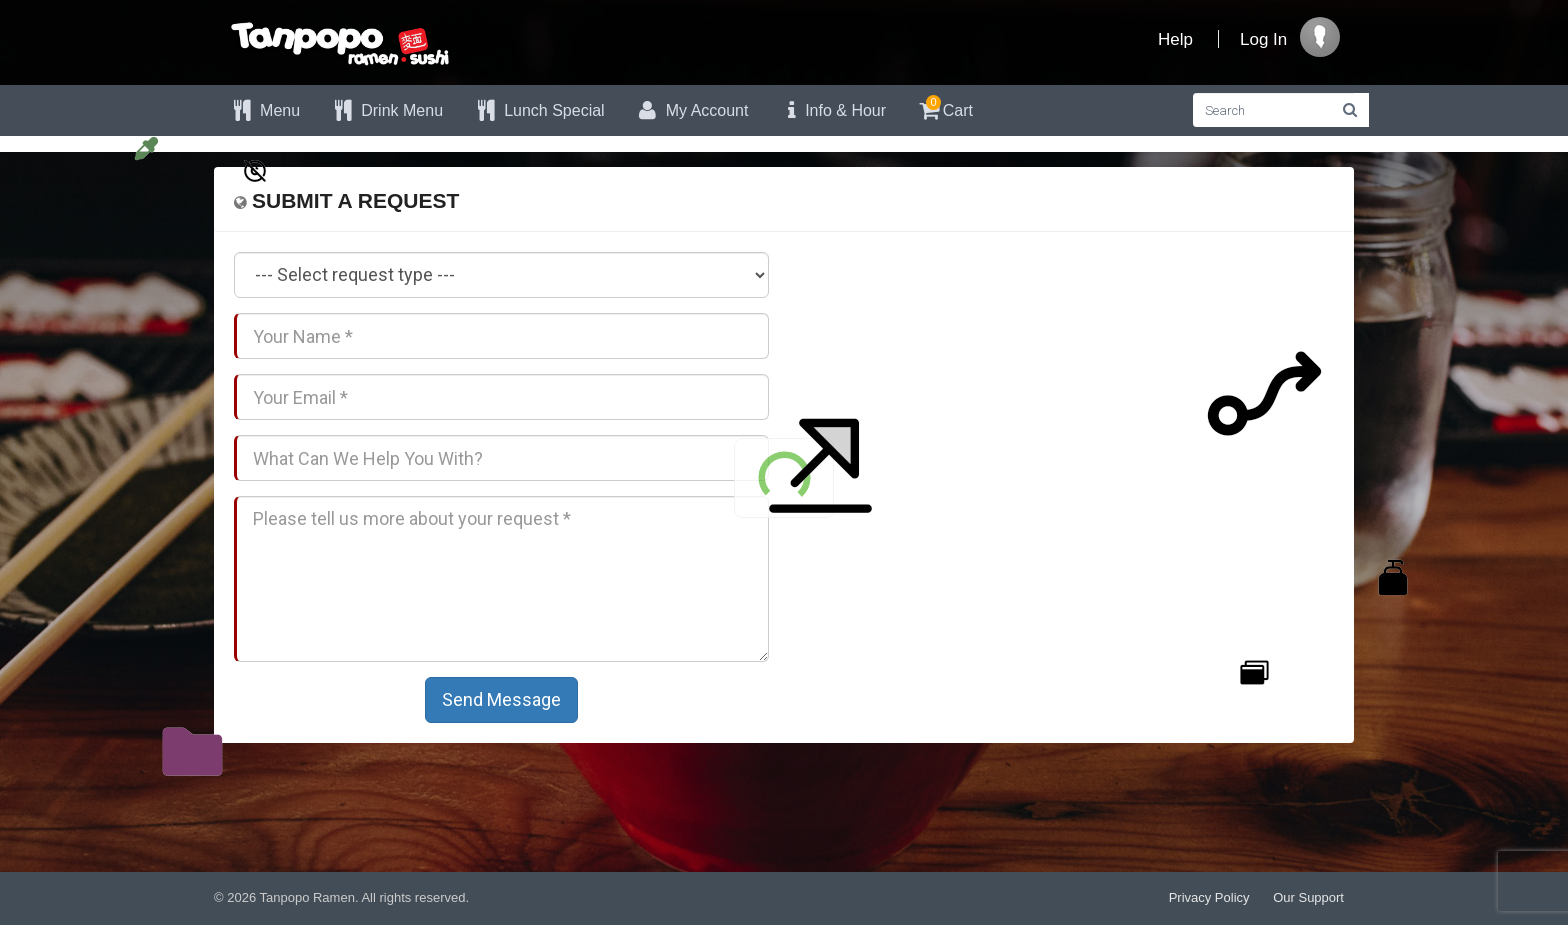  I want to click on view open browser windows, so click(1254, 672).